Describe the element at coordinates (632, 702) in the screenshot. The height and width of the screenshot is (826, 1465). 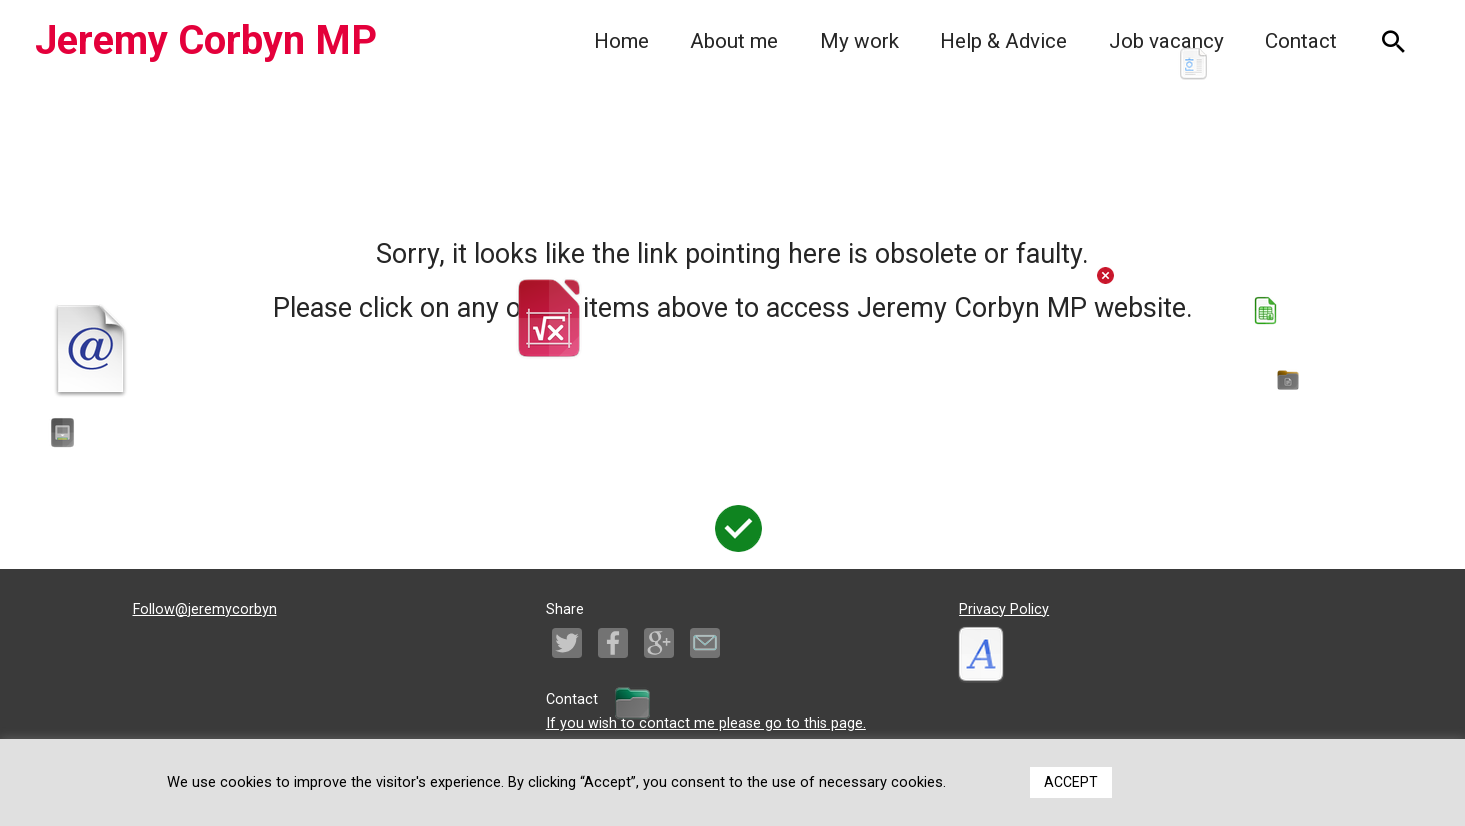
I see `open folder containing files` at that location.